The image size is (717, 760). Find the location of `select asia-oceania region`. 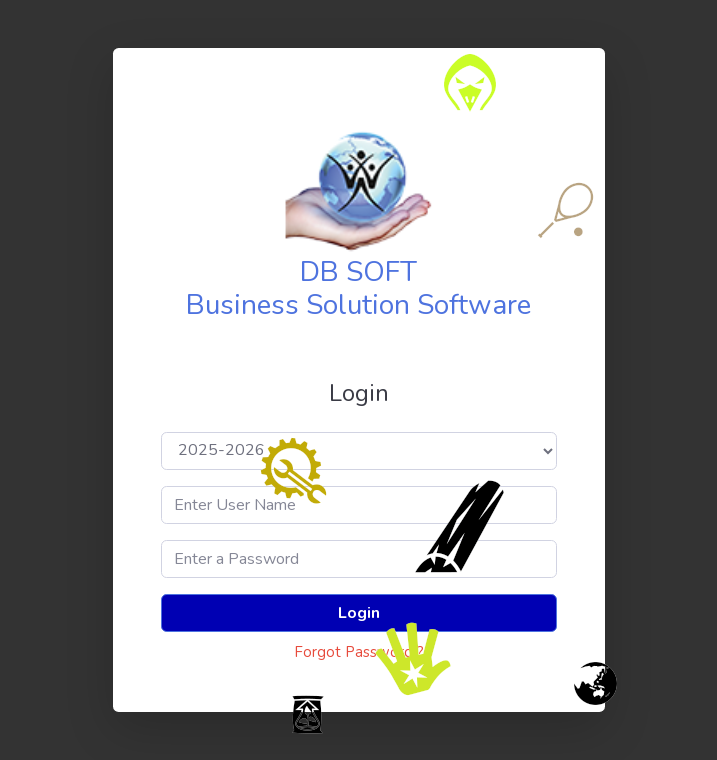

select asia-oceania region is located at coordinates (595, 683).